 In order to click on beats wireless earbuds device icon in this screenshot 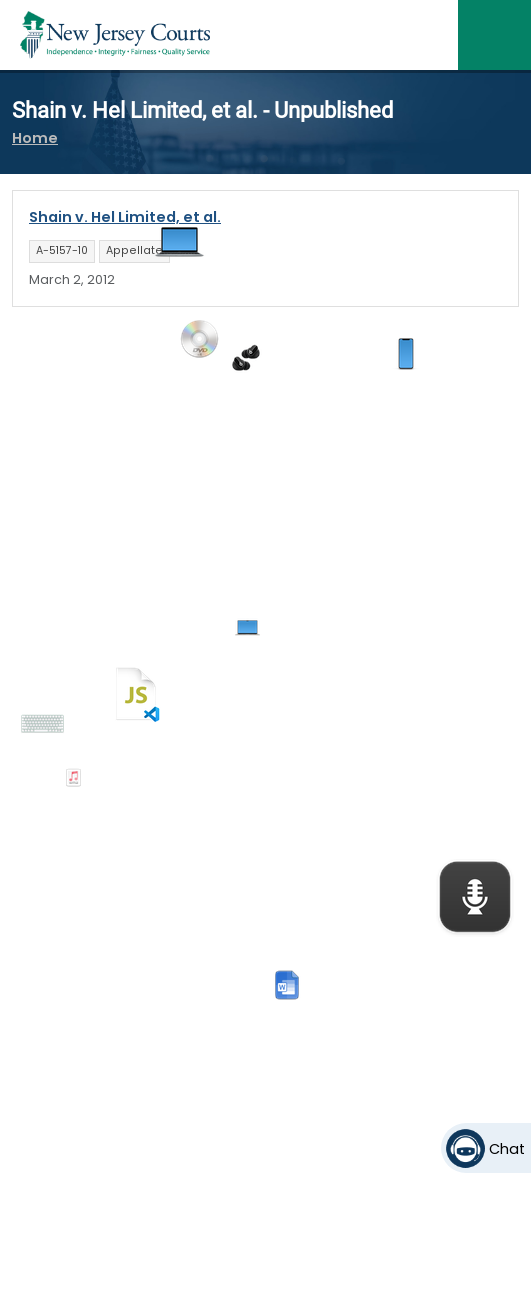, I will do `click(246, 358)`.